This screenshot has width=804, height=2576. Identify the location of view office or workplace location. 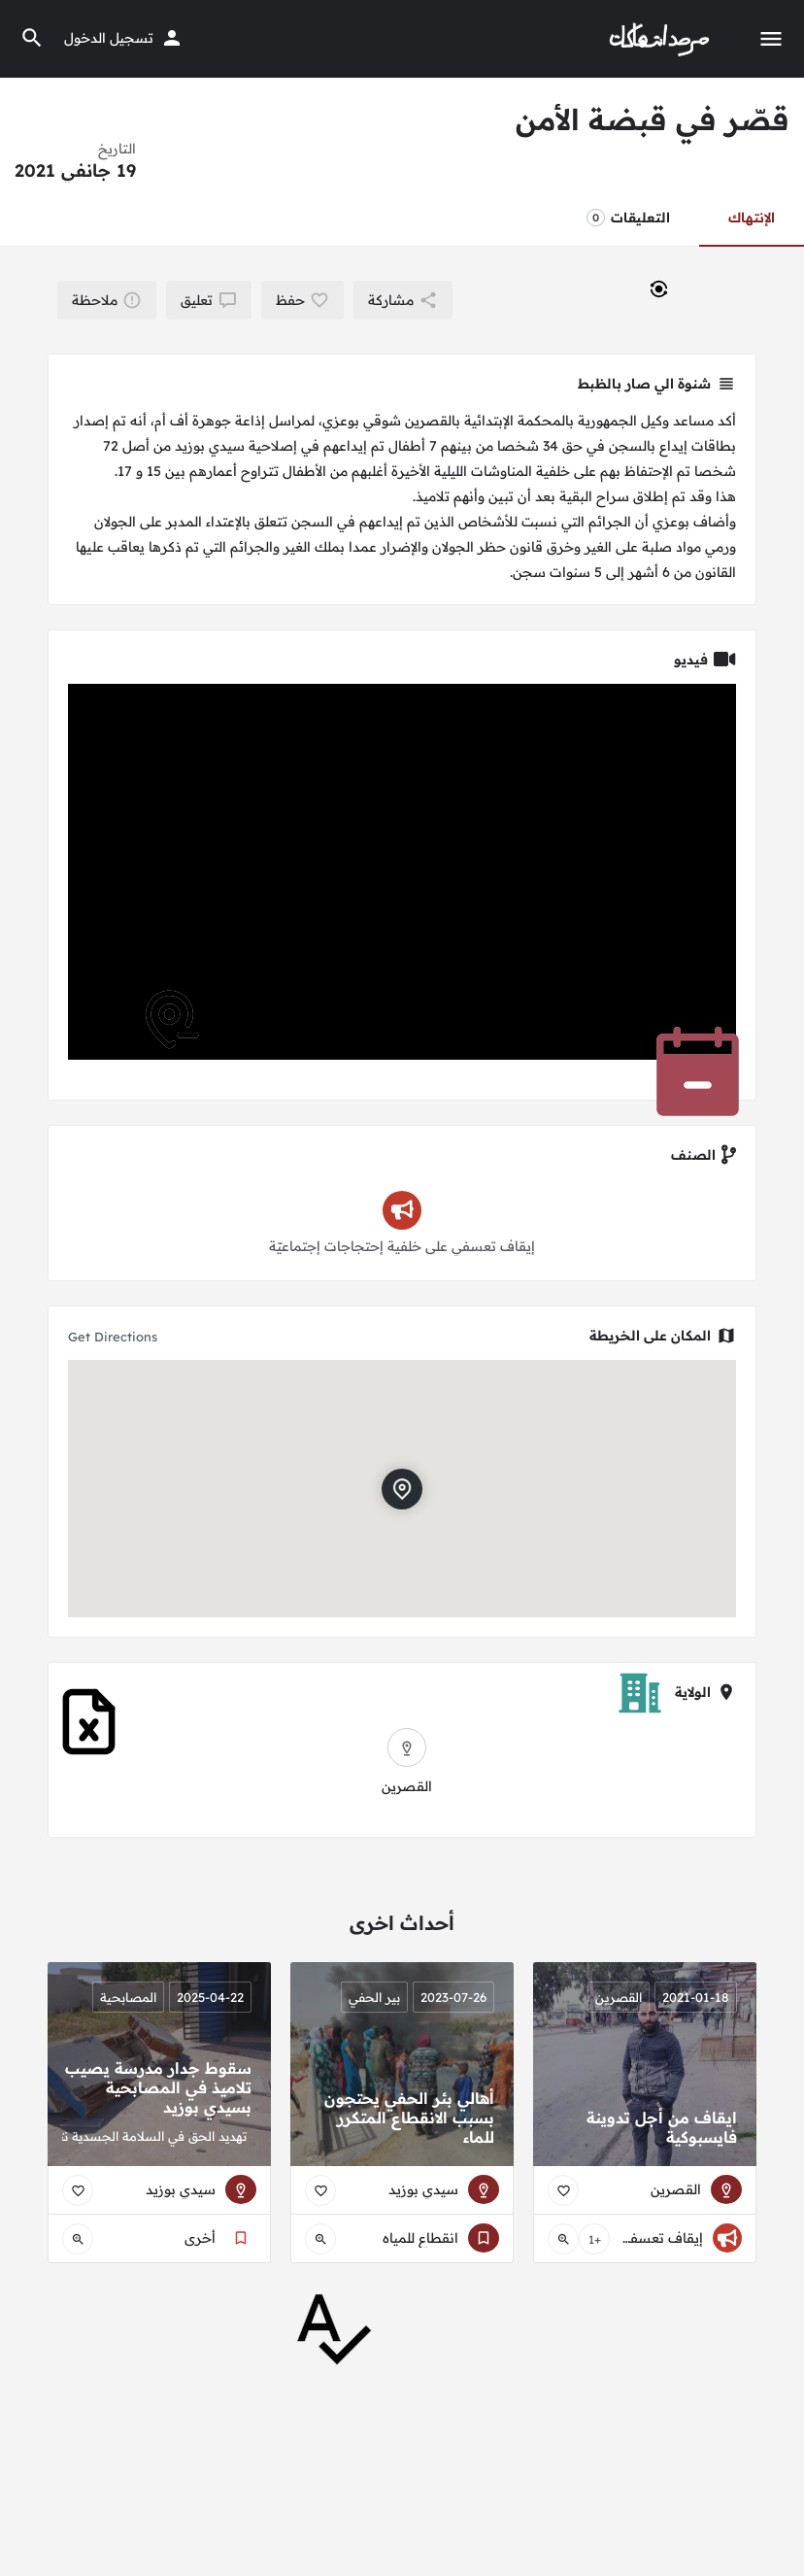
(640, 1693).